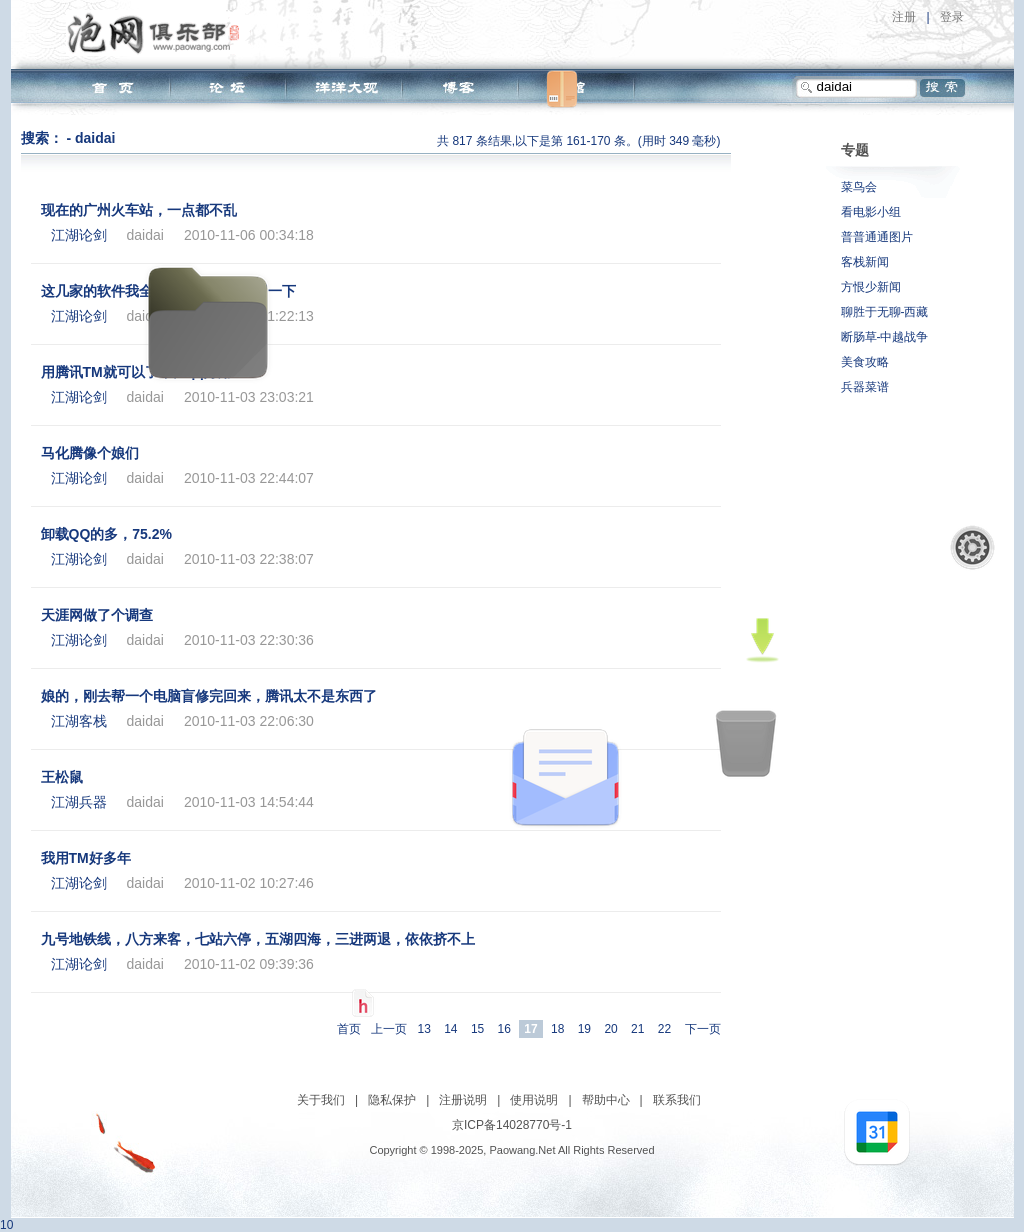  Describe the element at coordinates (565, 783) in the screenshot. I see `indicates a message has been read` at that location.